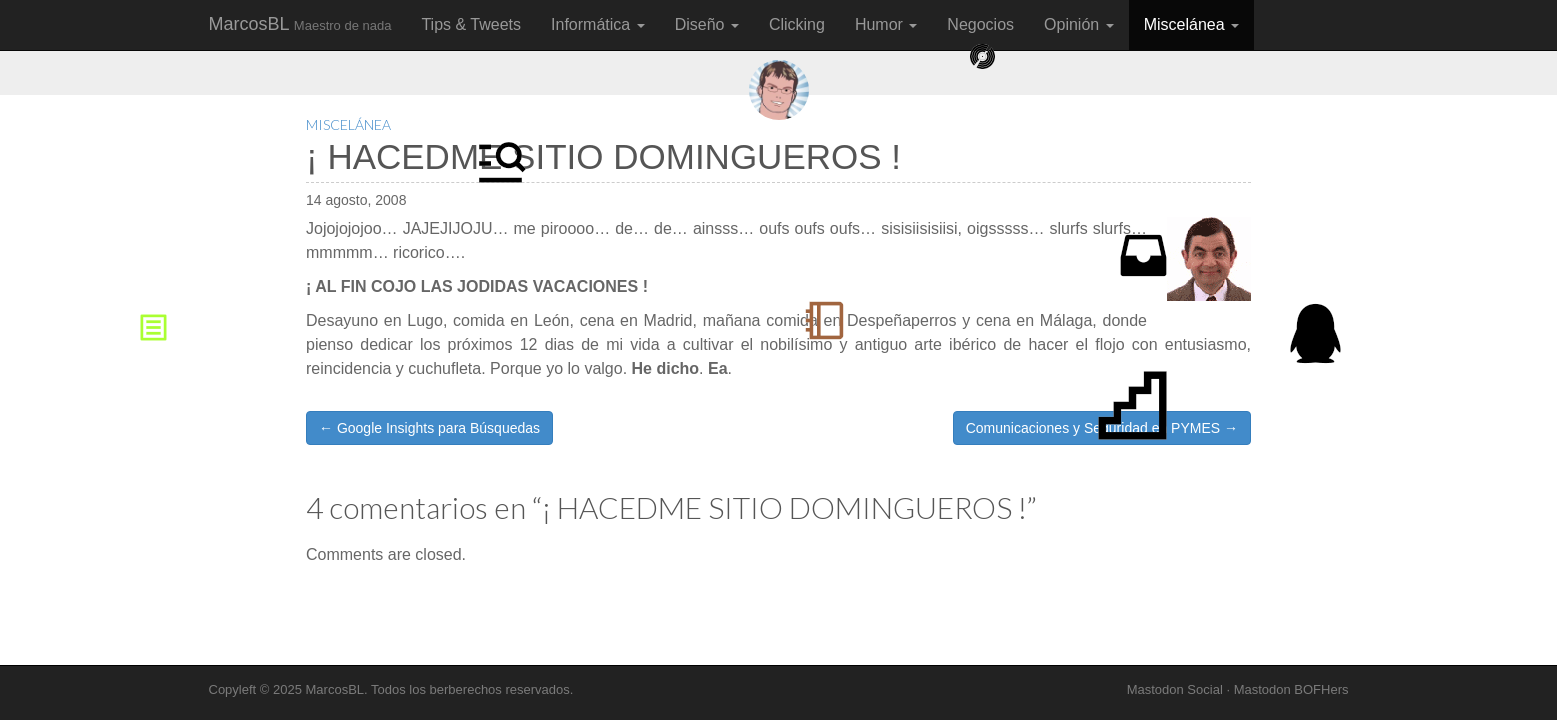  I want to click on indicates stairs or stairway access, so click(1132, 405).